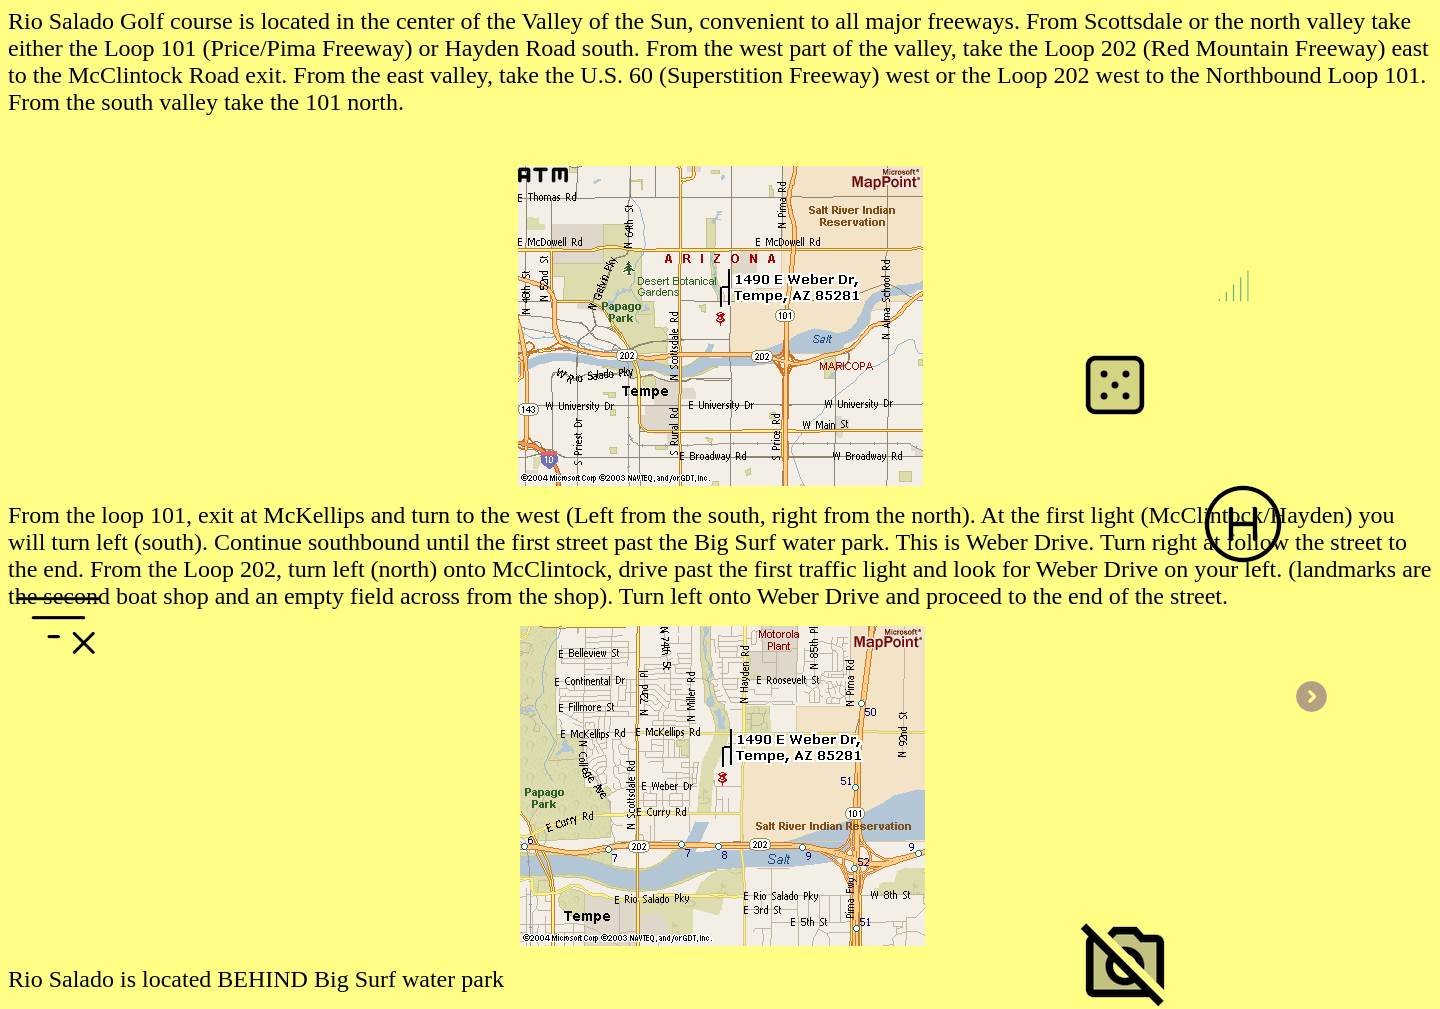 The image size is (1440, 1009). I want to click on indicates a hospital or helipad location, so click(1243, 524).